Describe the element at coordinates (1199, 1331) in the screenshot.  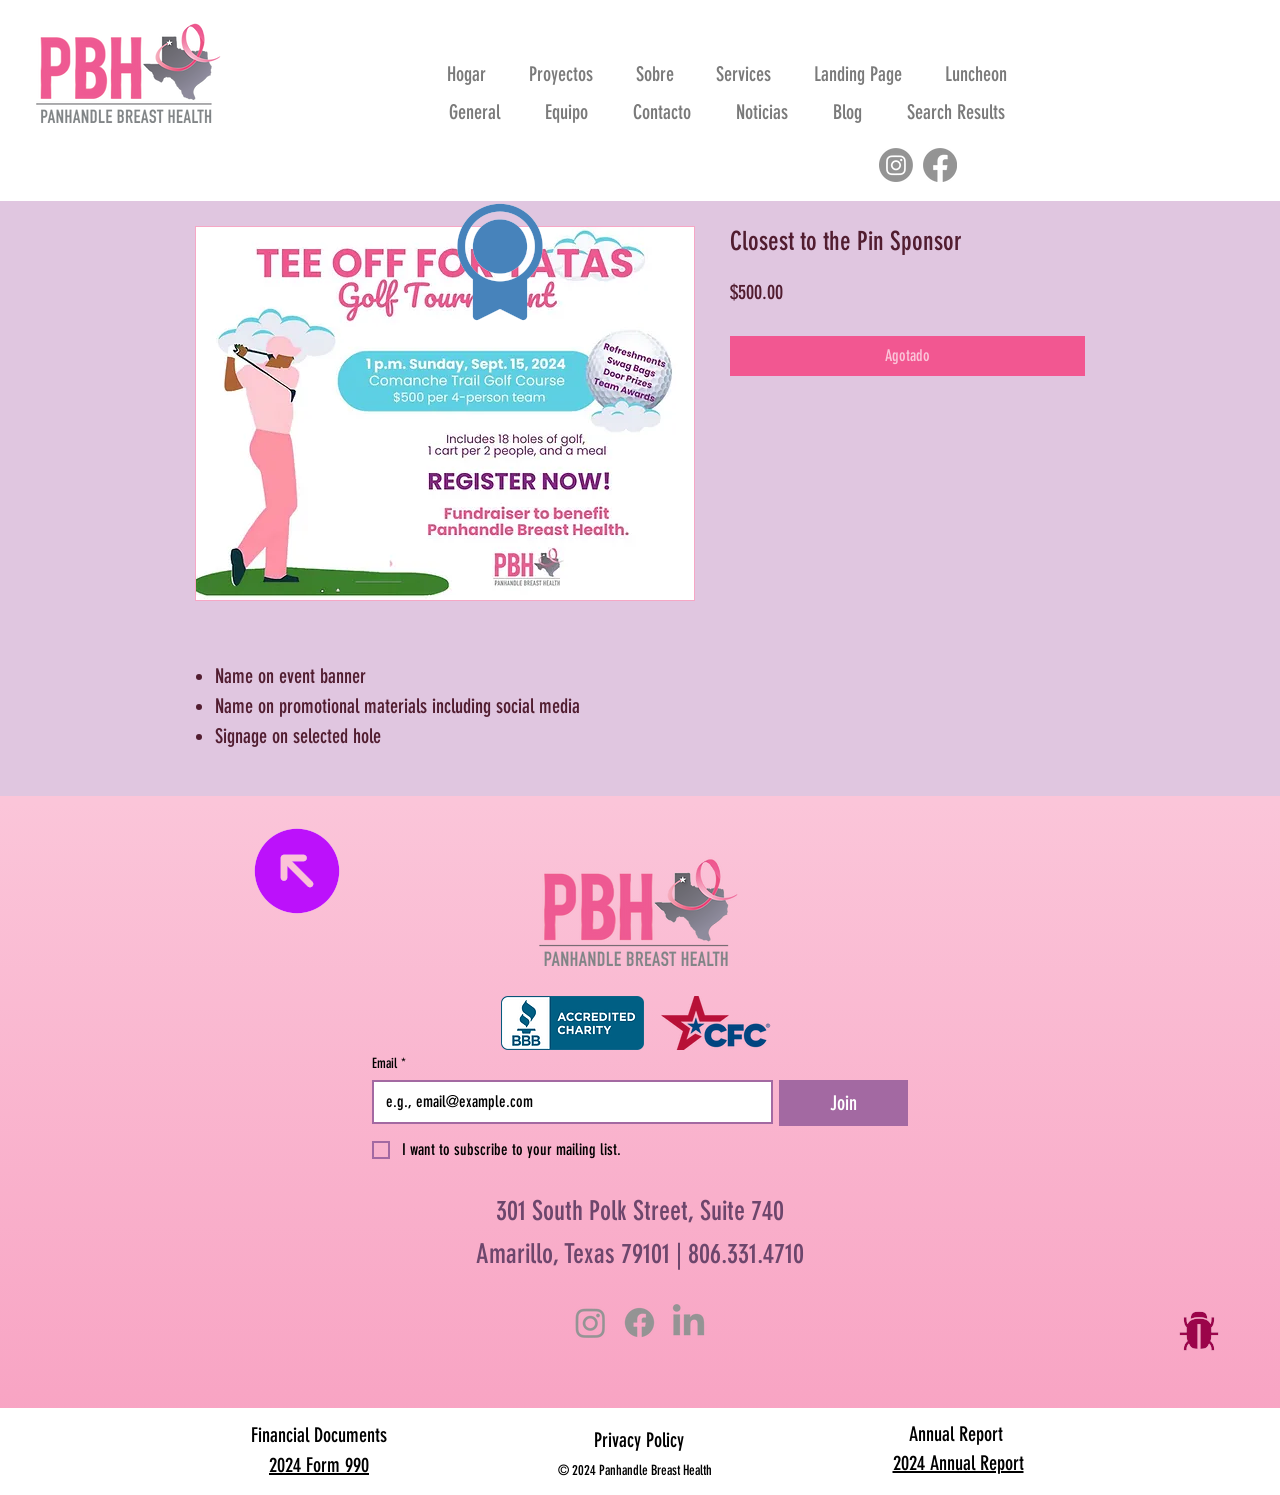
I see `report a bug or issue` at that location.